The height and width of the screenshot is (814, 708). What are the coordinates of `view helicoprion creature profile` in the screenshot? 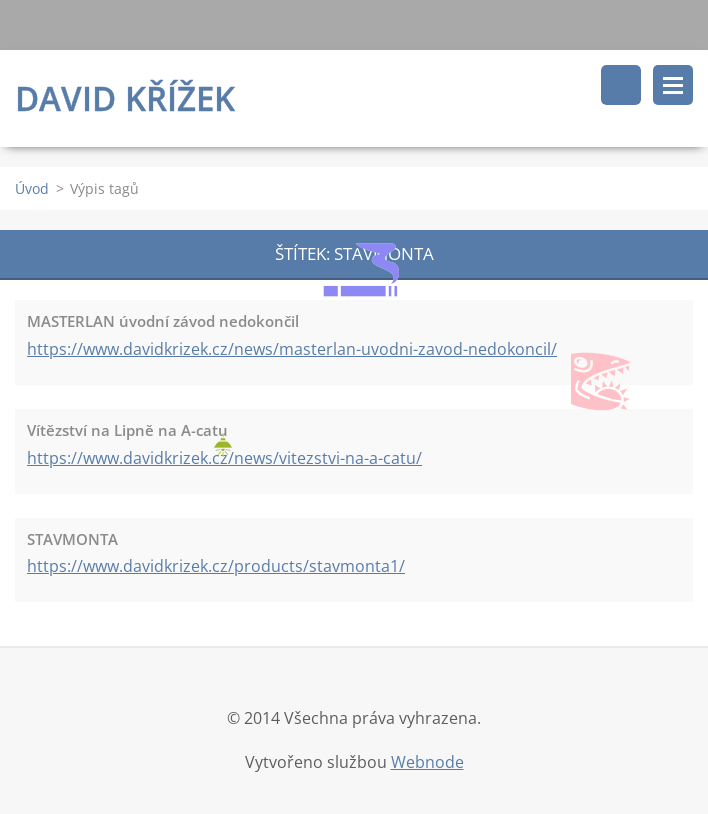 It's located at (600, 381).